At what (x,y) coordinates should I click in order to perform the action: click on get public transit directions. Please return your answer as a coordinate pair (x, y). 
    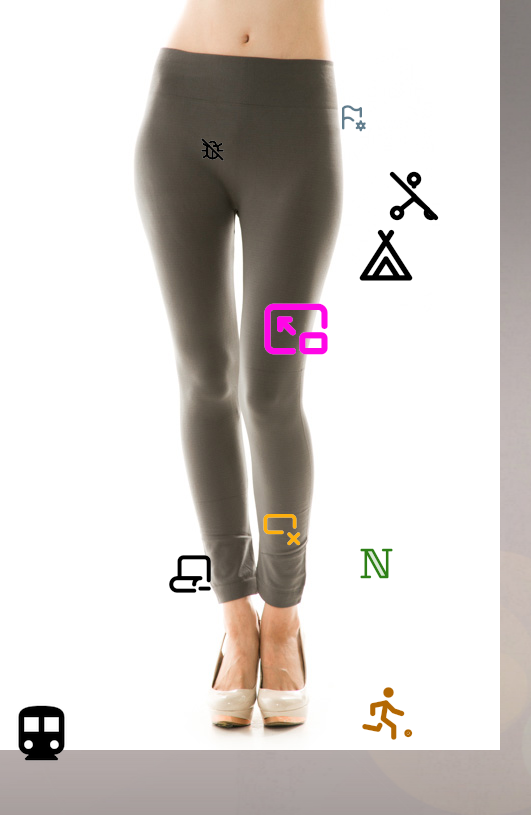
    Looking at the image, I should click on (41, 734).